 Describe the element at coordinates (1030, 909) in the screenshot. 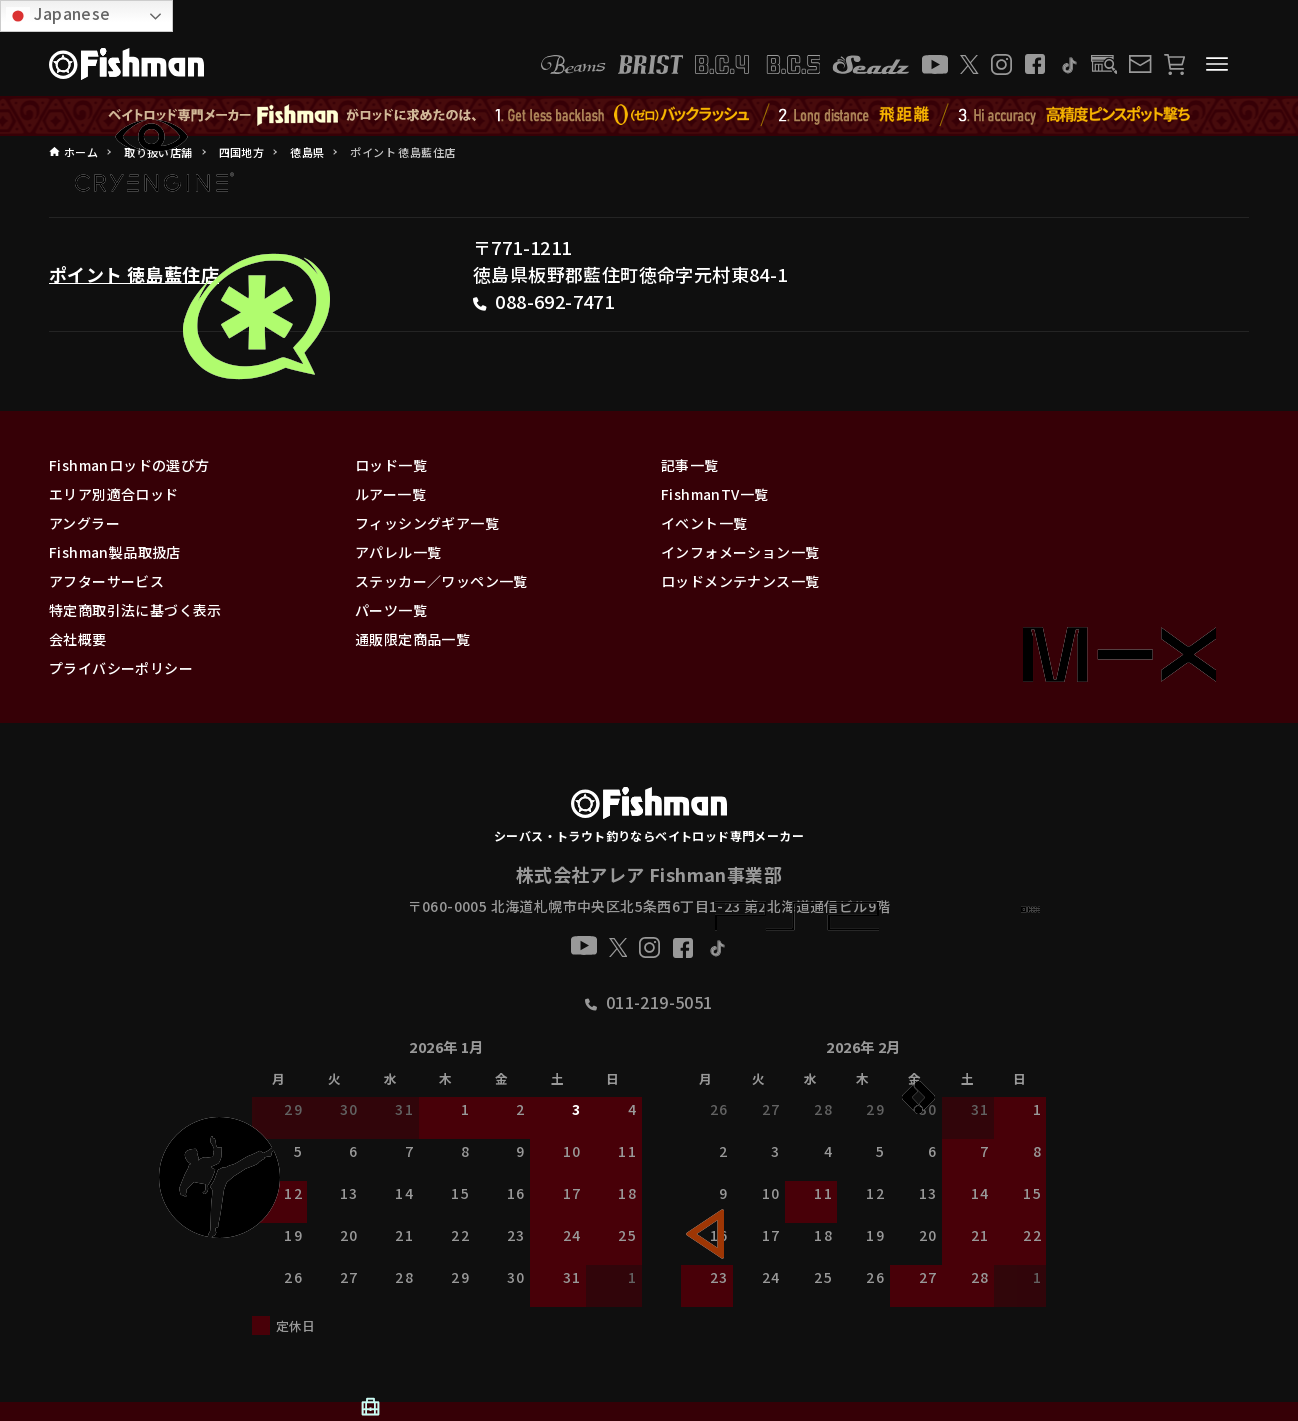

I see `open the OKX cryptocurrency exchange app` at that location.